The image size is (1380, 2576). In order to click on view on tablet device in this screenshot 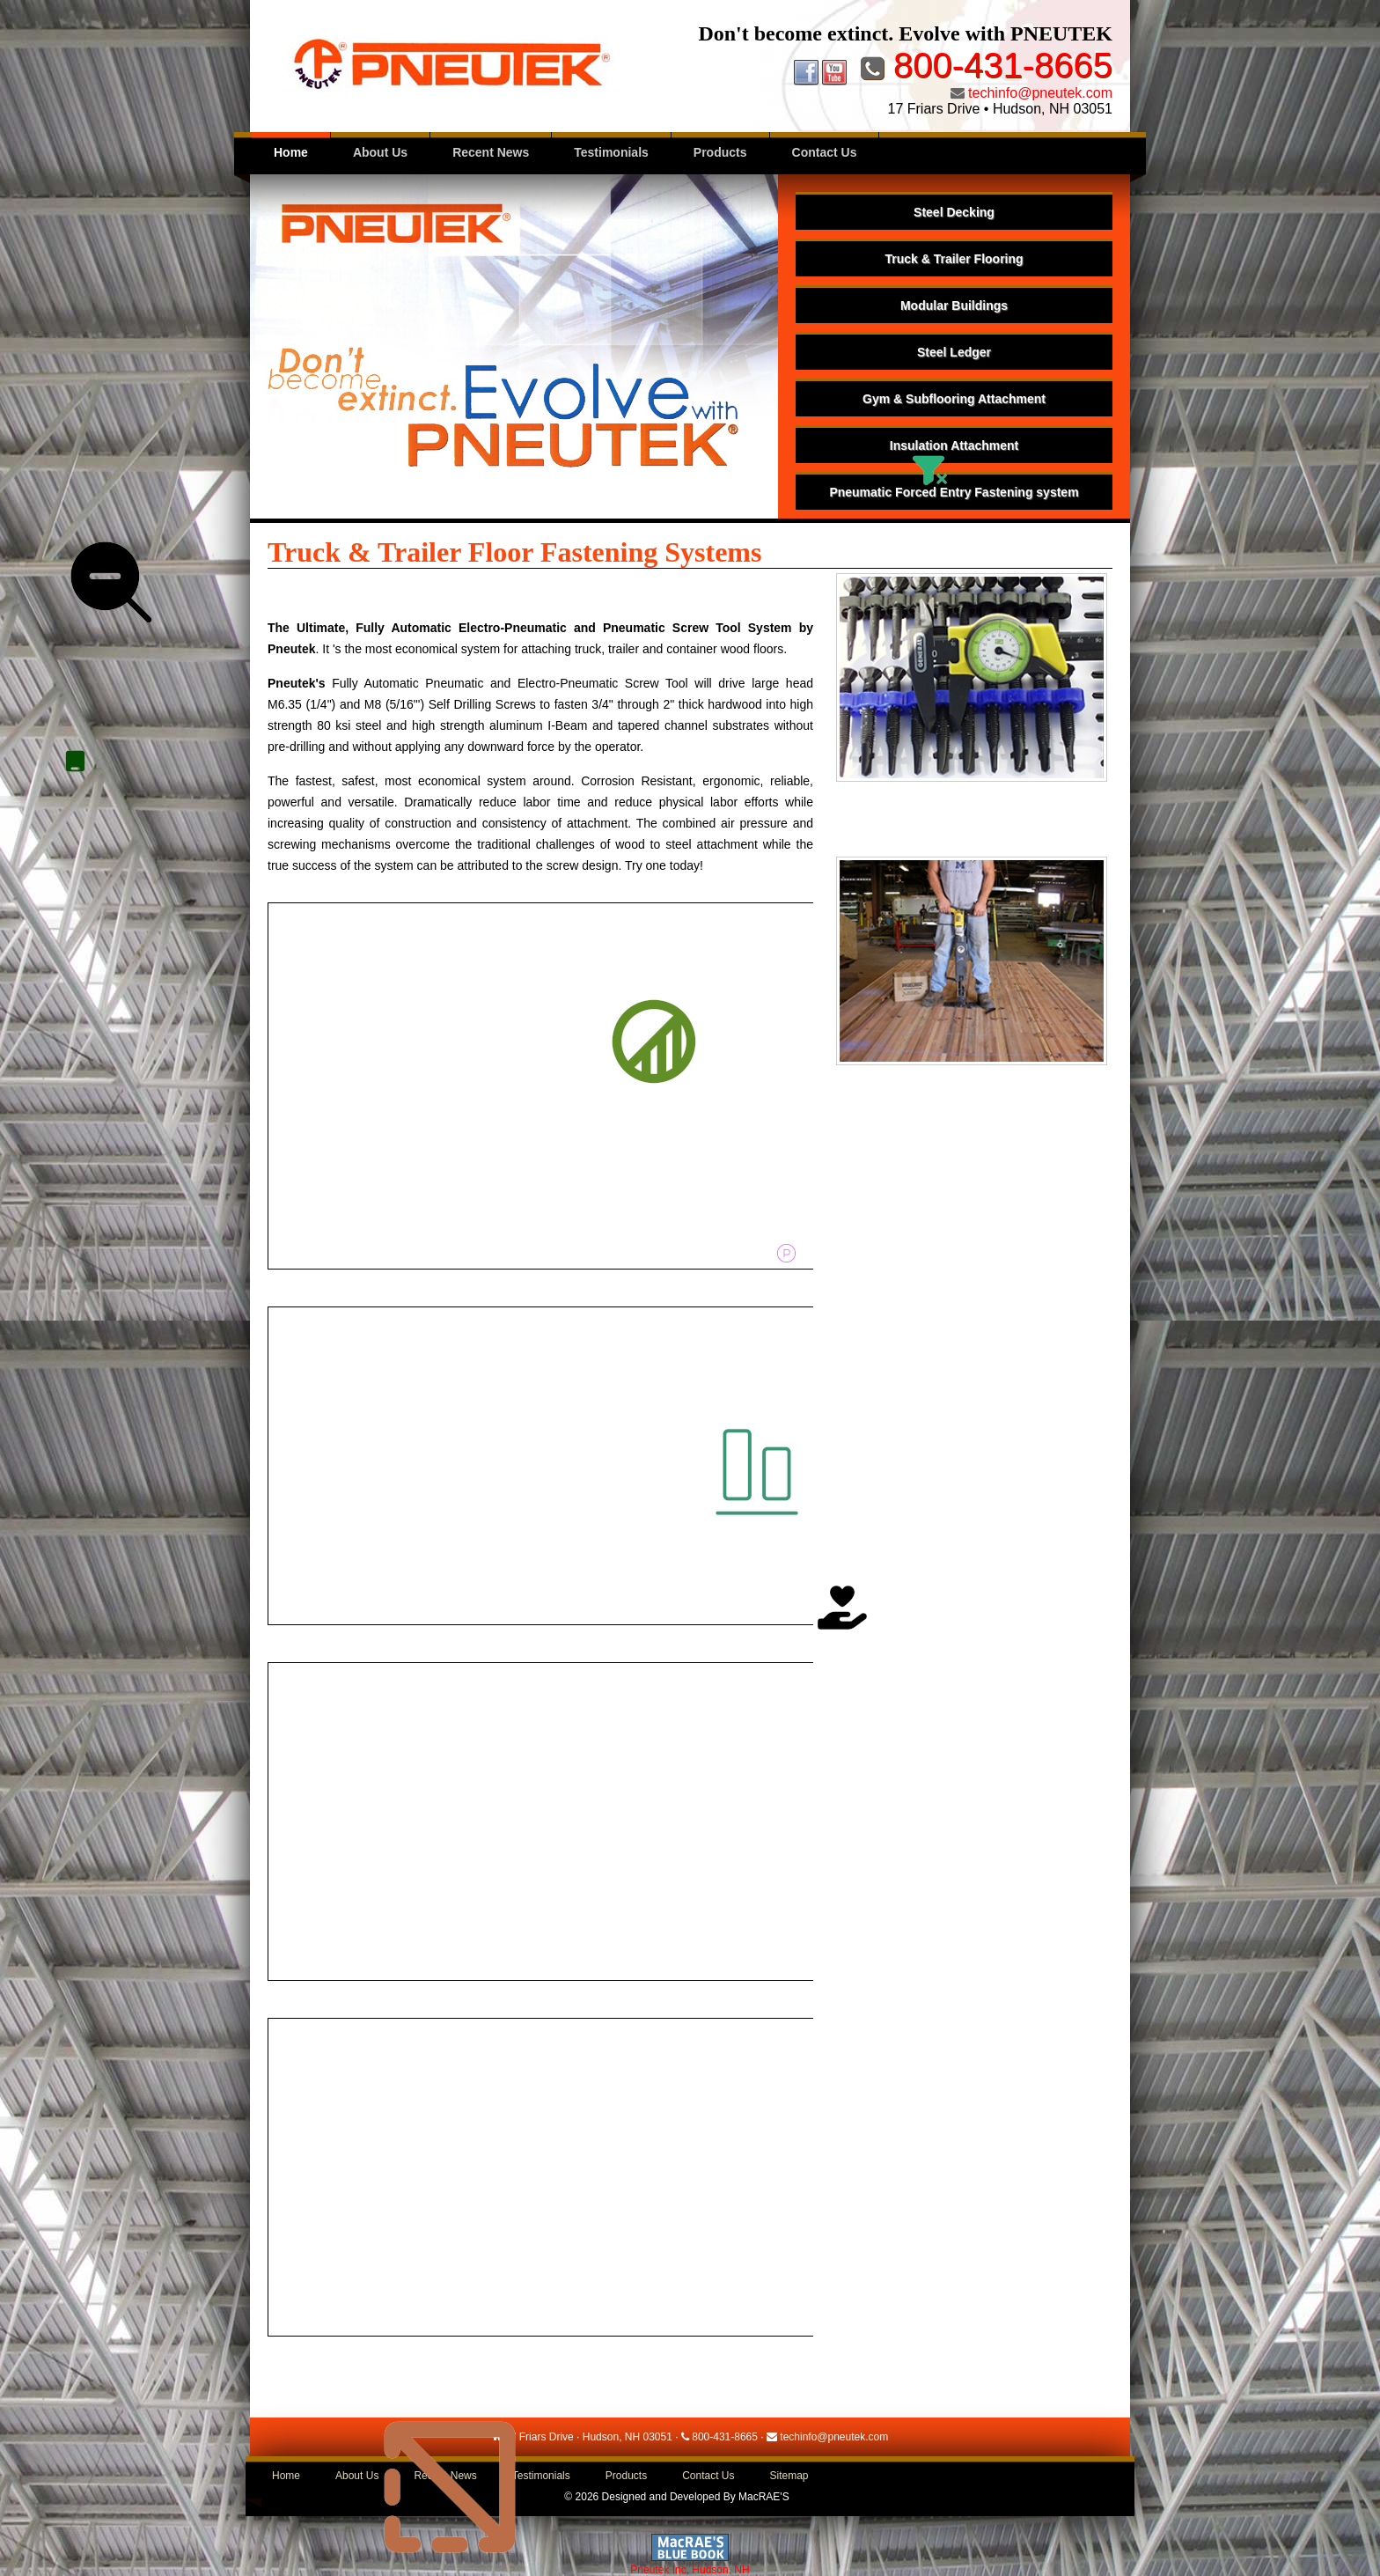, I will do `click(75, 761)`.